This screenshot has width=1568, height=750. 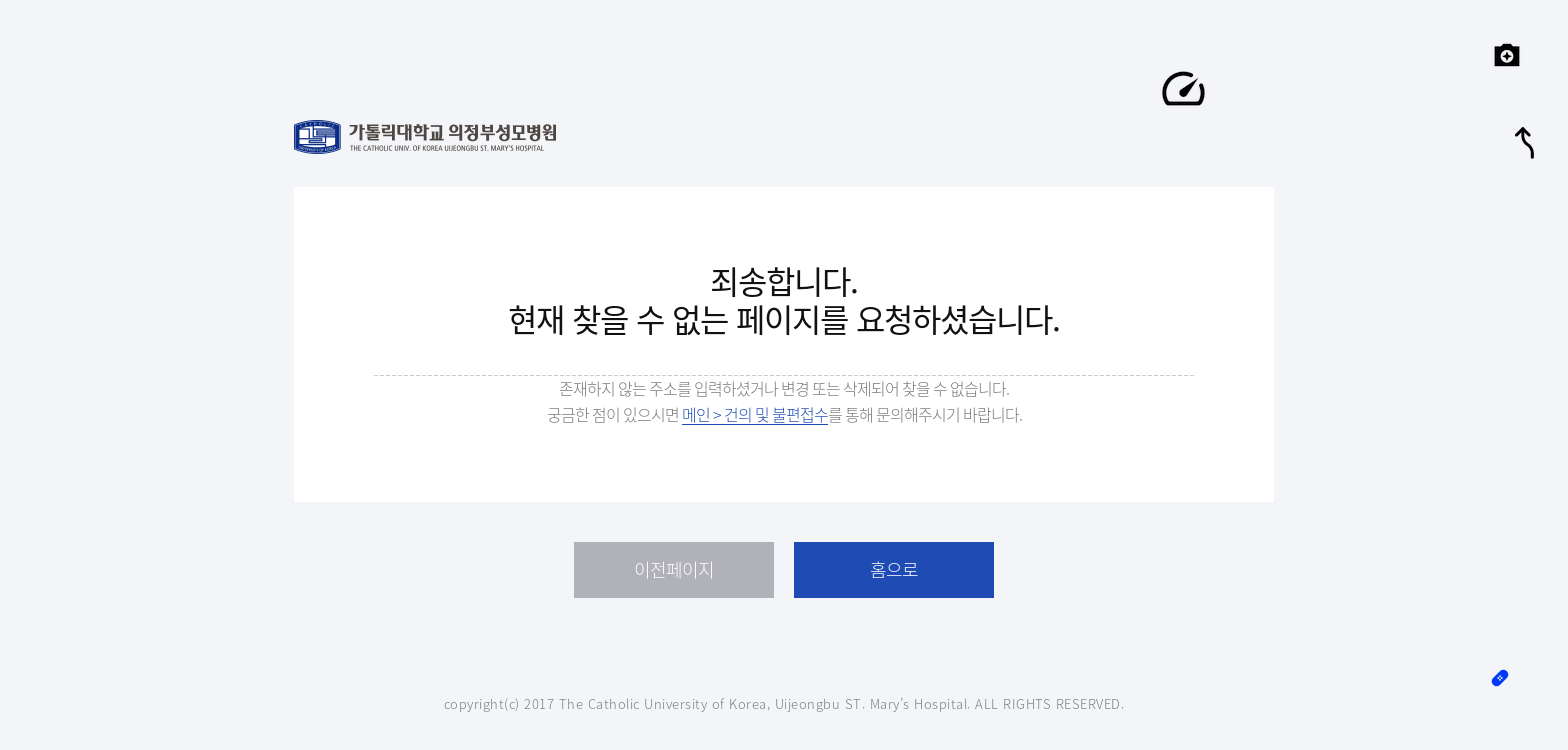 What do you see at coordinates (1526, 143) in the screenshot?
I see `go back to previous screen` at bounding box center [1526, 143].